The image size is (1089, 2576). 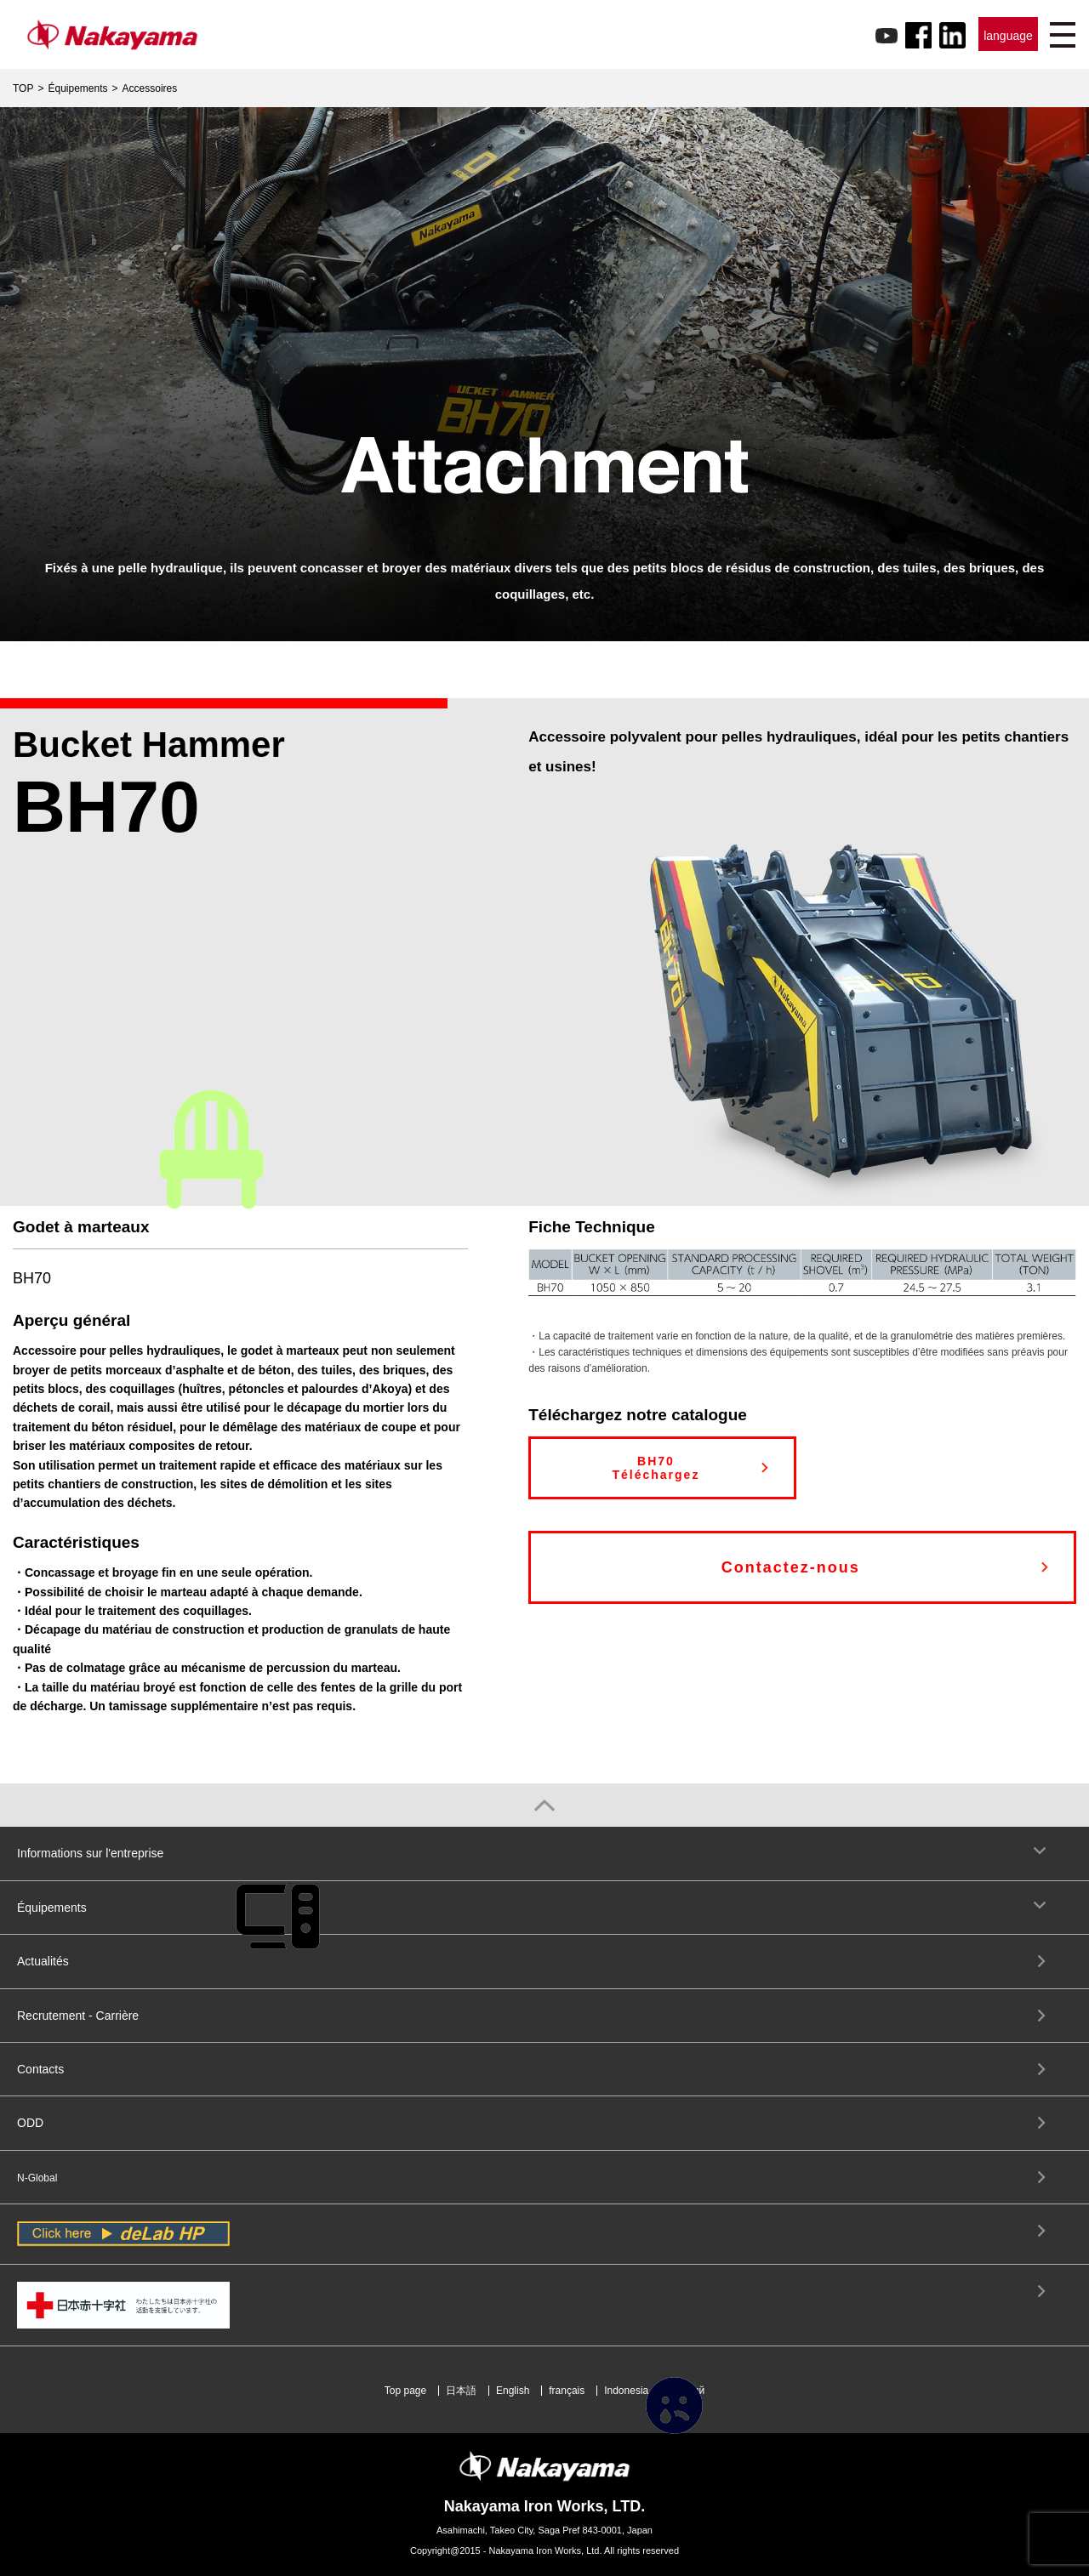 What do you see at coordinates (277, 1916) in the screenshot?
I see `access desktop computer settings` at bounding box center [277, 1916].